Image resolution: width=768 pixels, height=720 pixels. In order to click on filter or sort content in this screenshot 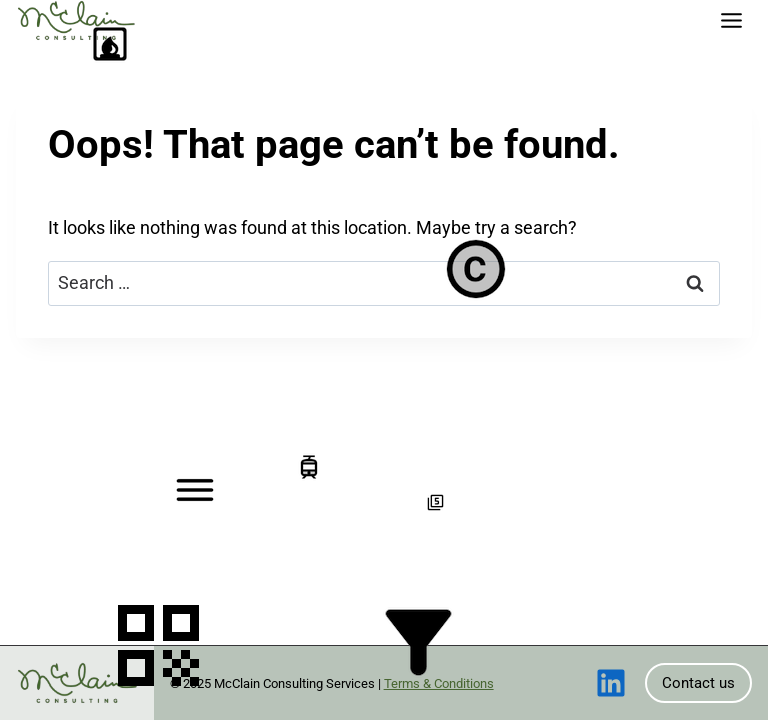, I will do `click(418, 642)`.